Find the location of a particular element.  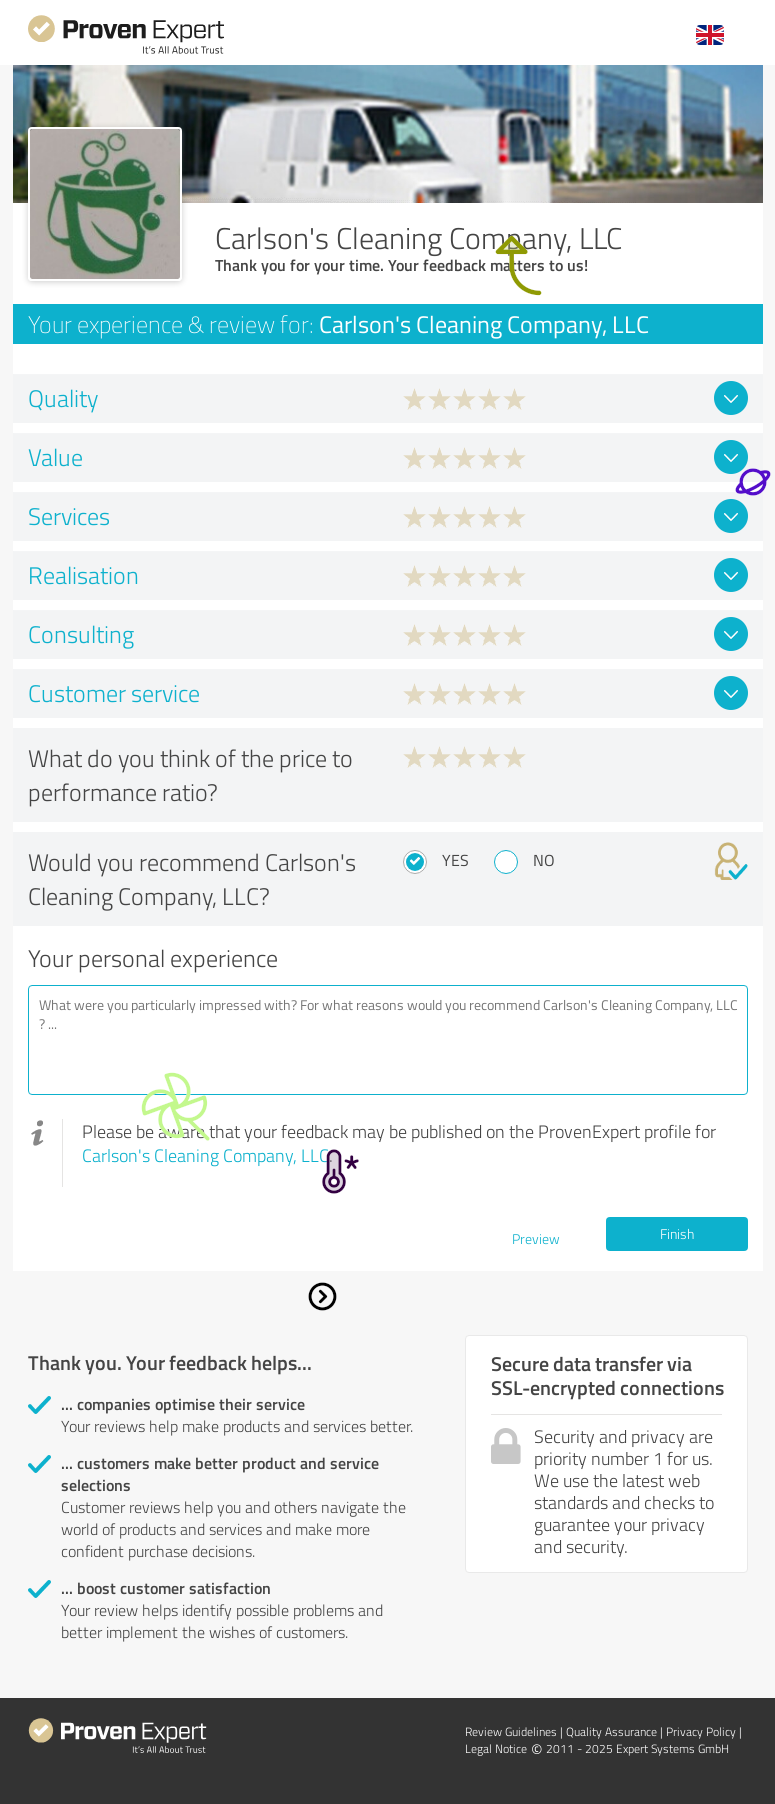

indicates a playful or fun feature is located at coordinates (177, 1108).